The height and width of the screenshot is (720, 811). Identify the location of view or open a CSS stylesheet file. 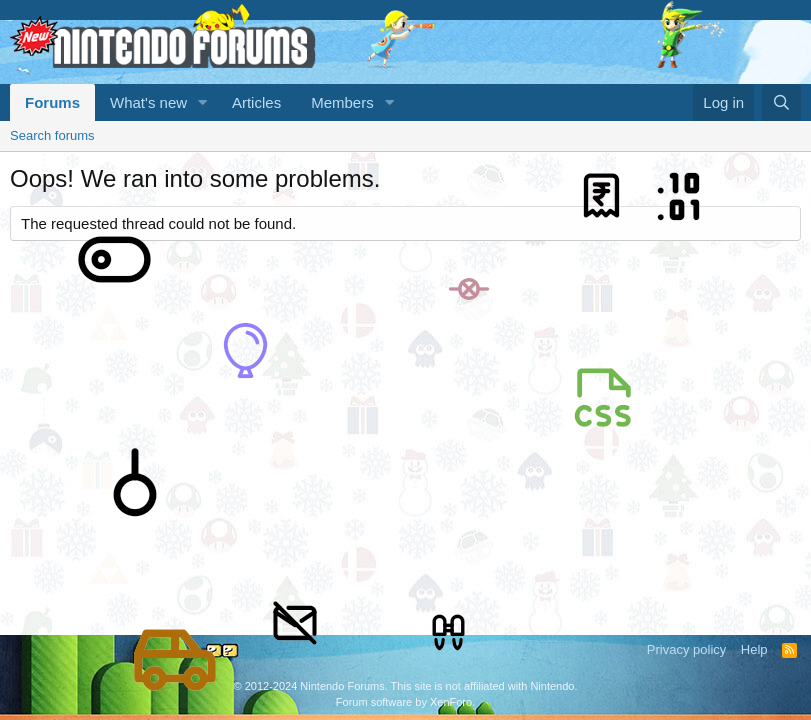
(604, 400).